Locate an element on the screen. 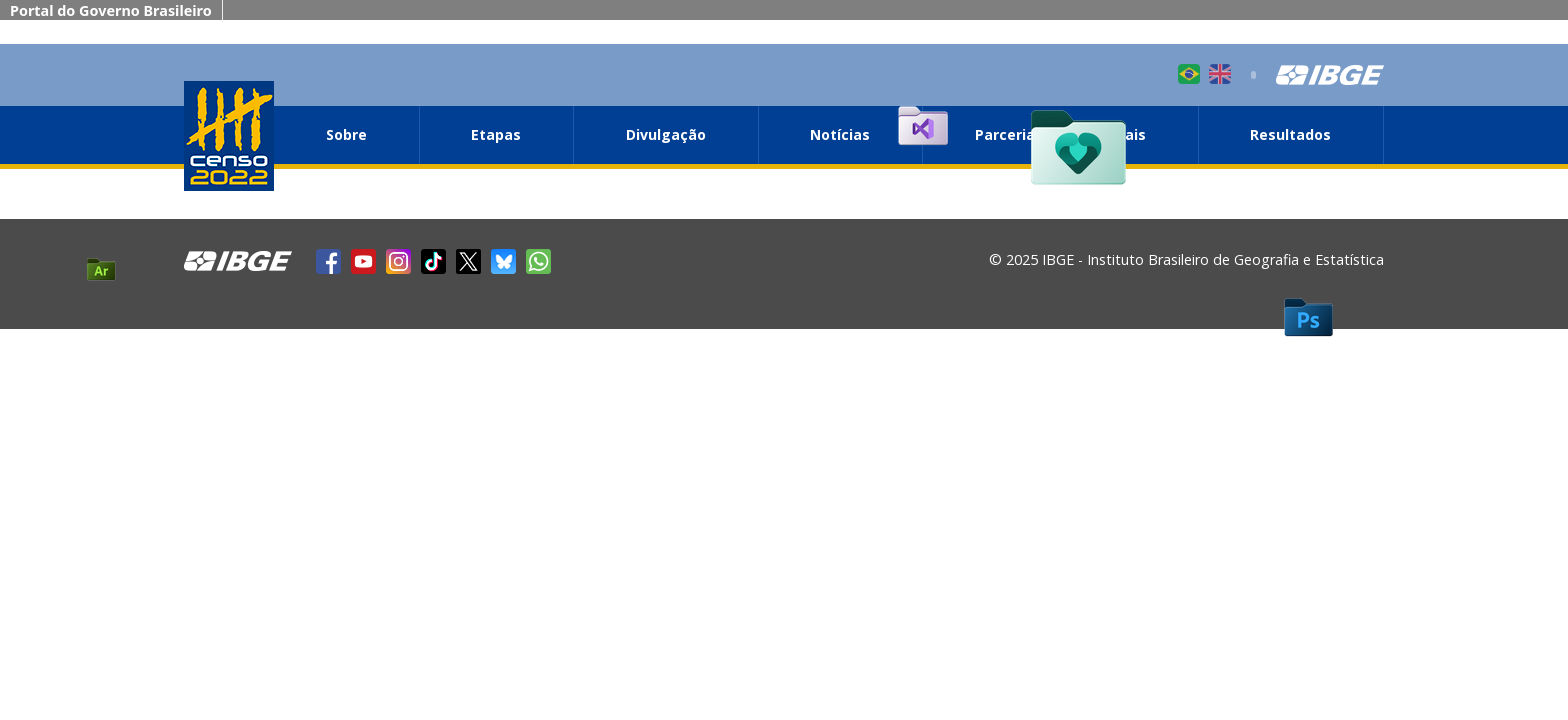 The height and width of the screenshot is (720, 1568). open microsoft family safety folder is located at coordinates (1078, 150).